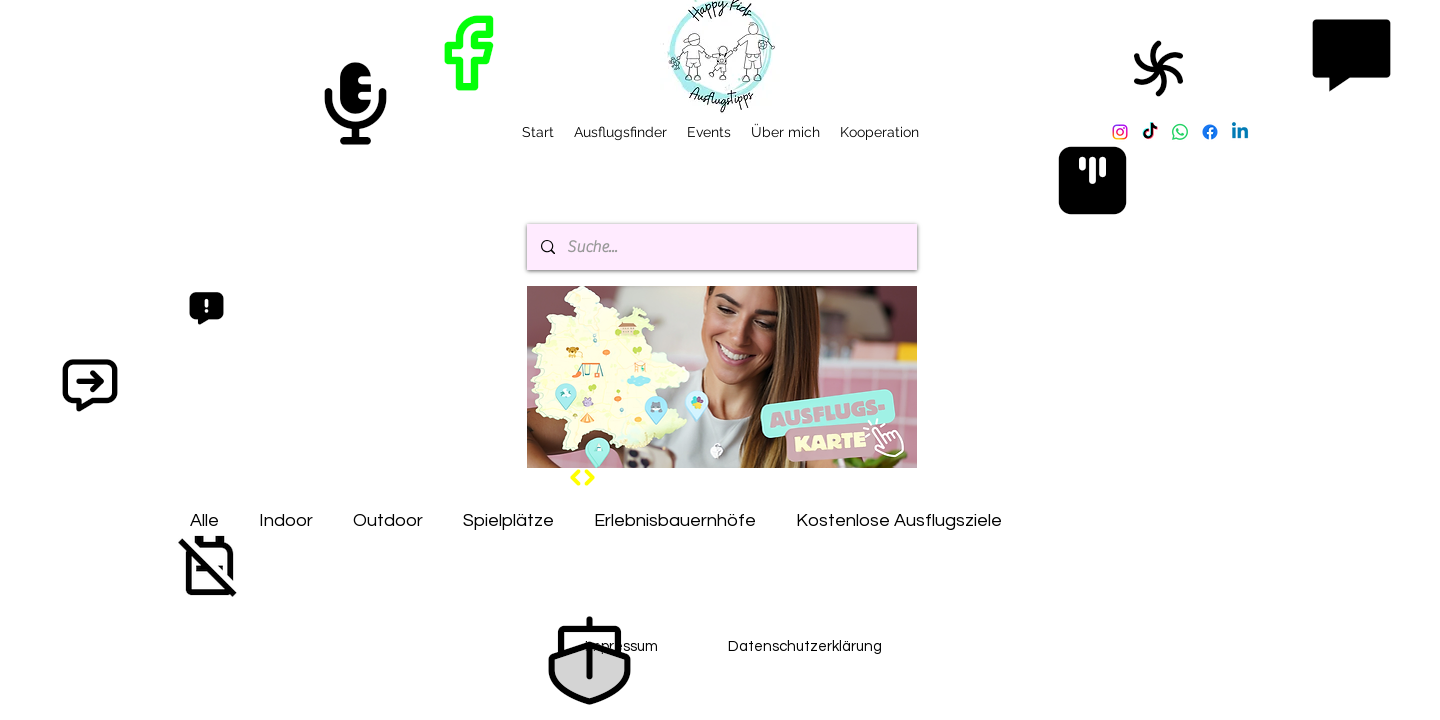  I want to click on access boat or marine transportation options, so click(589, 660).